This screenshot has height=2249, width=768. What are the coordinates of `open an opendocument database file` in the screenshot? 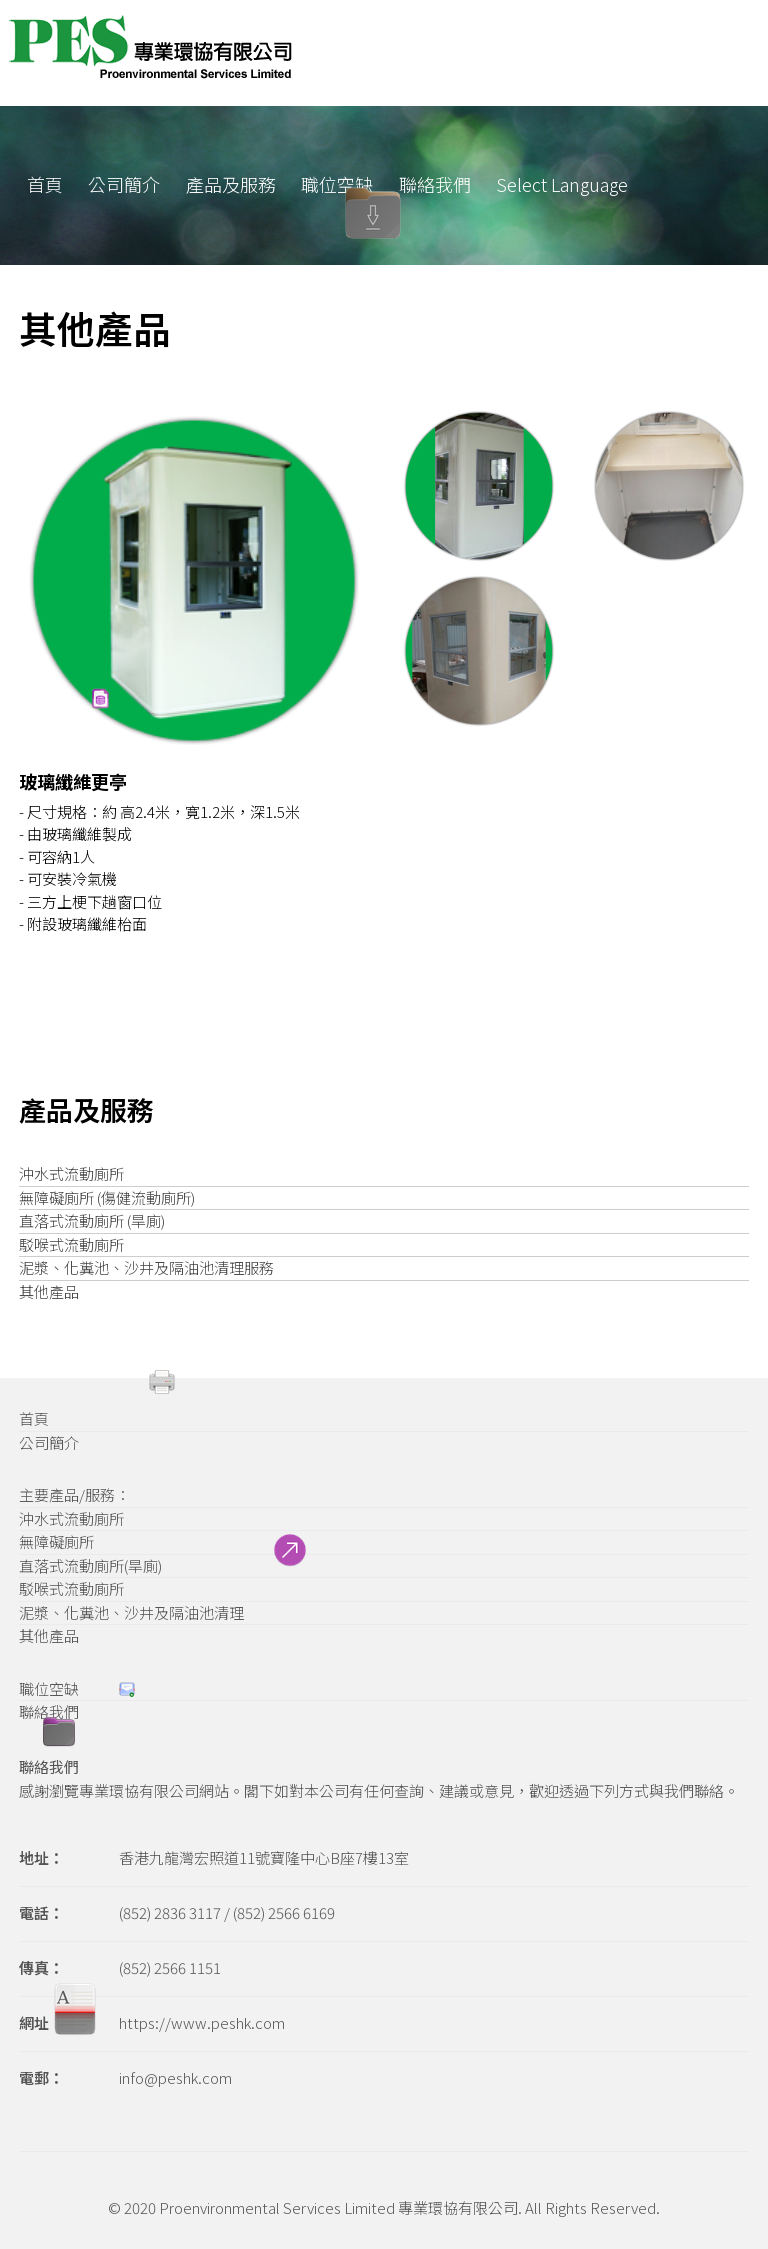 It's located at (100, 698).